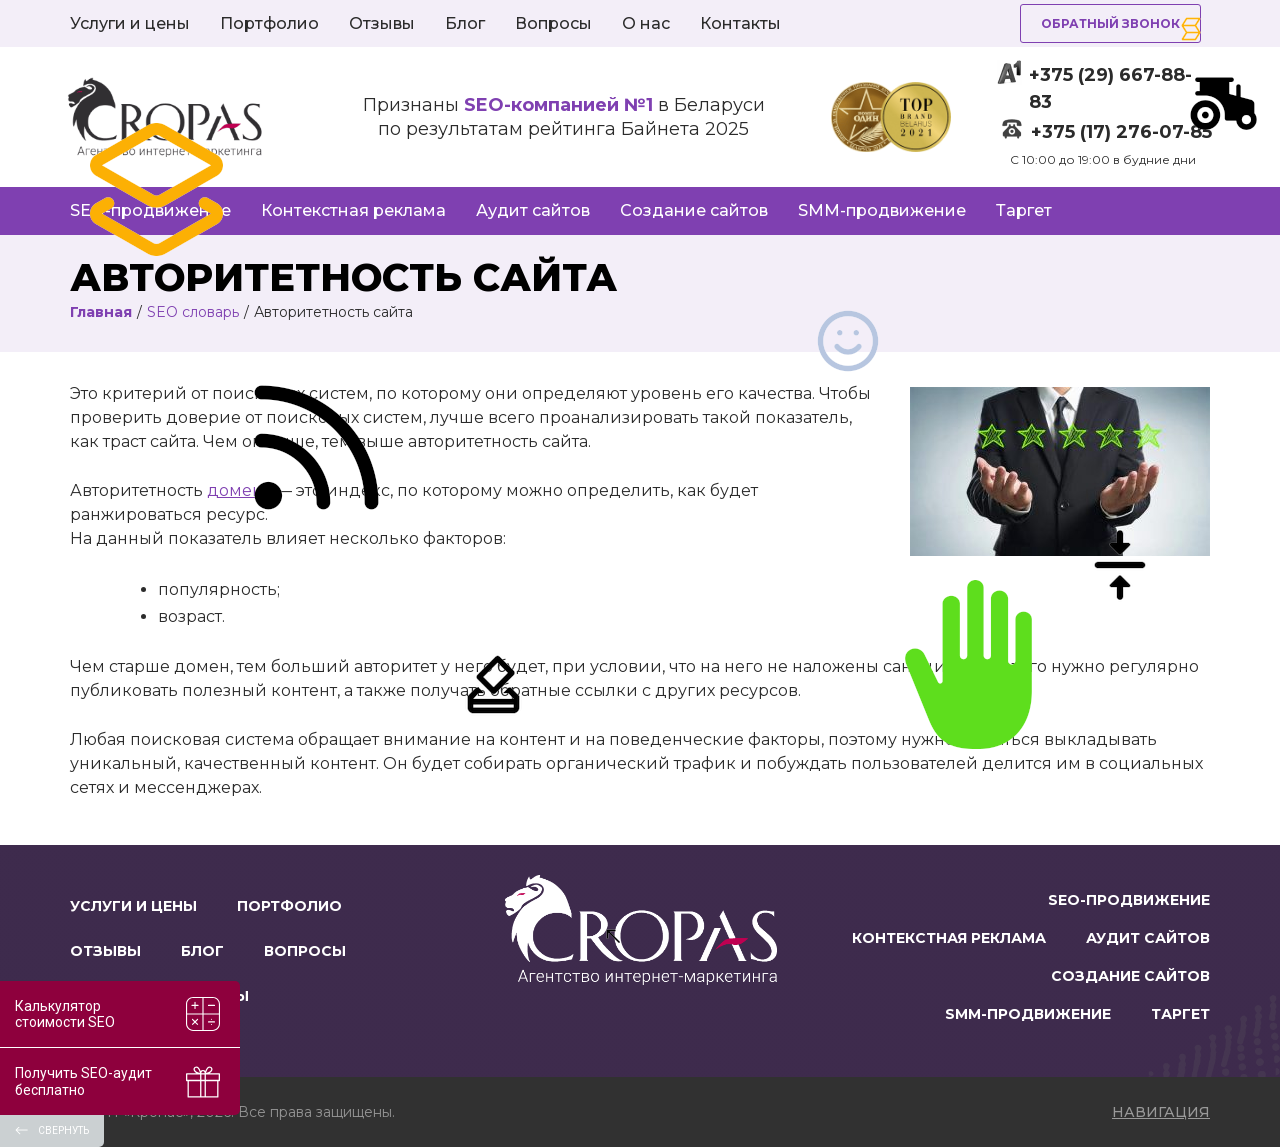 The image size is (1280, 1147). Describe the element at coordinates (156, 189) in the screenshot. I see `view or manage layers` at that location.